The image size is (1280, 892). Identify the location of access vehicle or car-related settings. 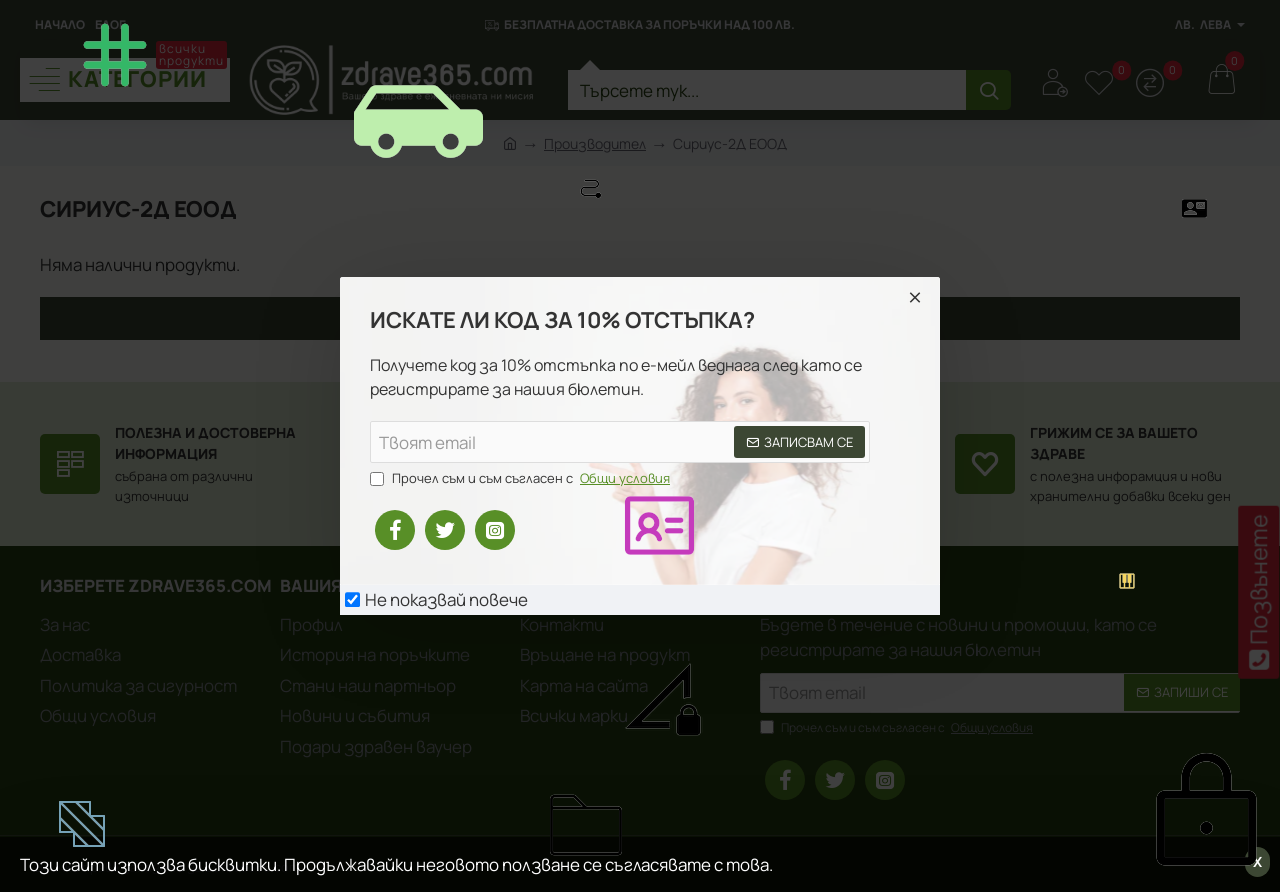
(418, 117).